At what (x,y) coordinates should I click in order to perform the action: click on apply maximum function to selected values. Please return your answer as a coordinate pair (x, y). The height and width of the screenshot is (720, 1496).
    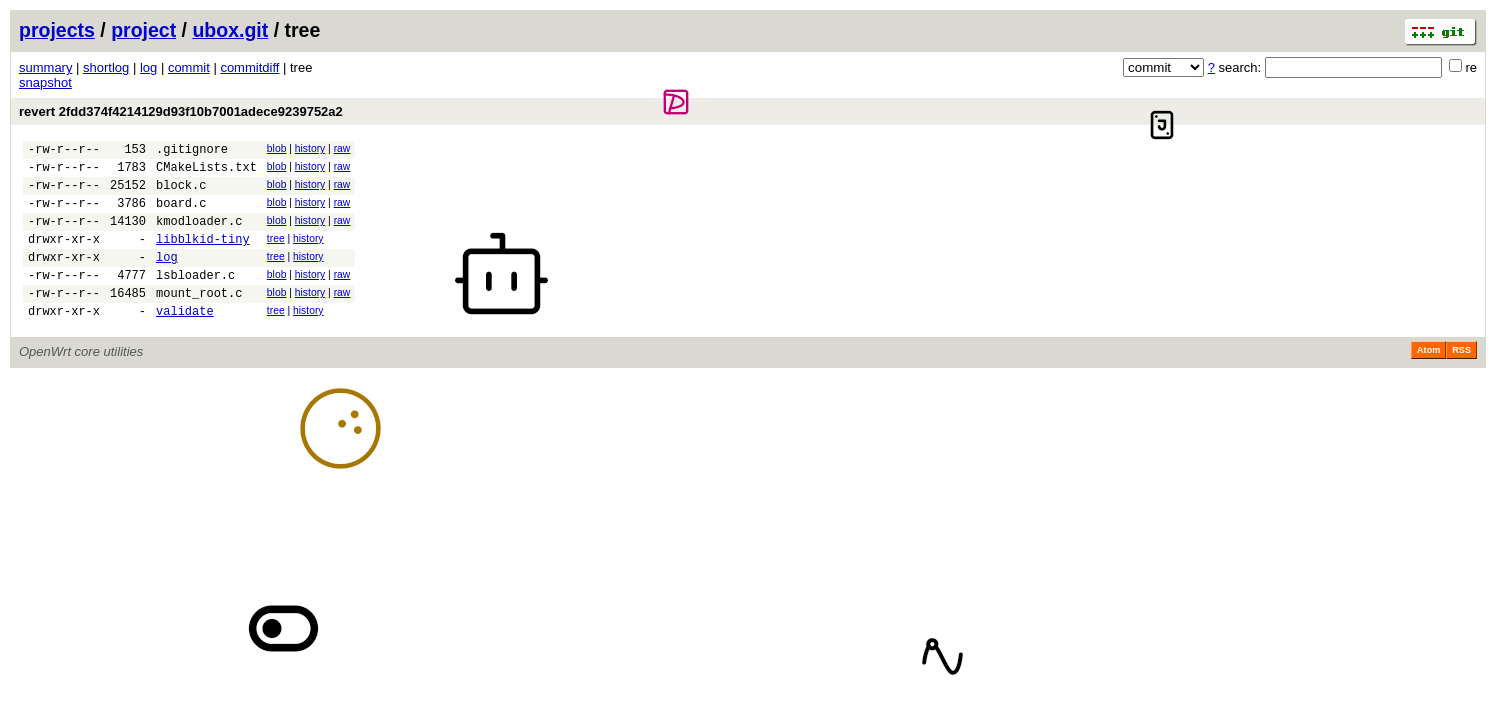
    Looking at the image, I should click on (942, 656).